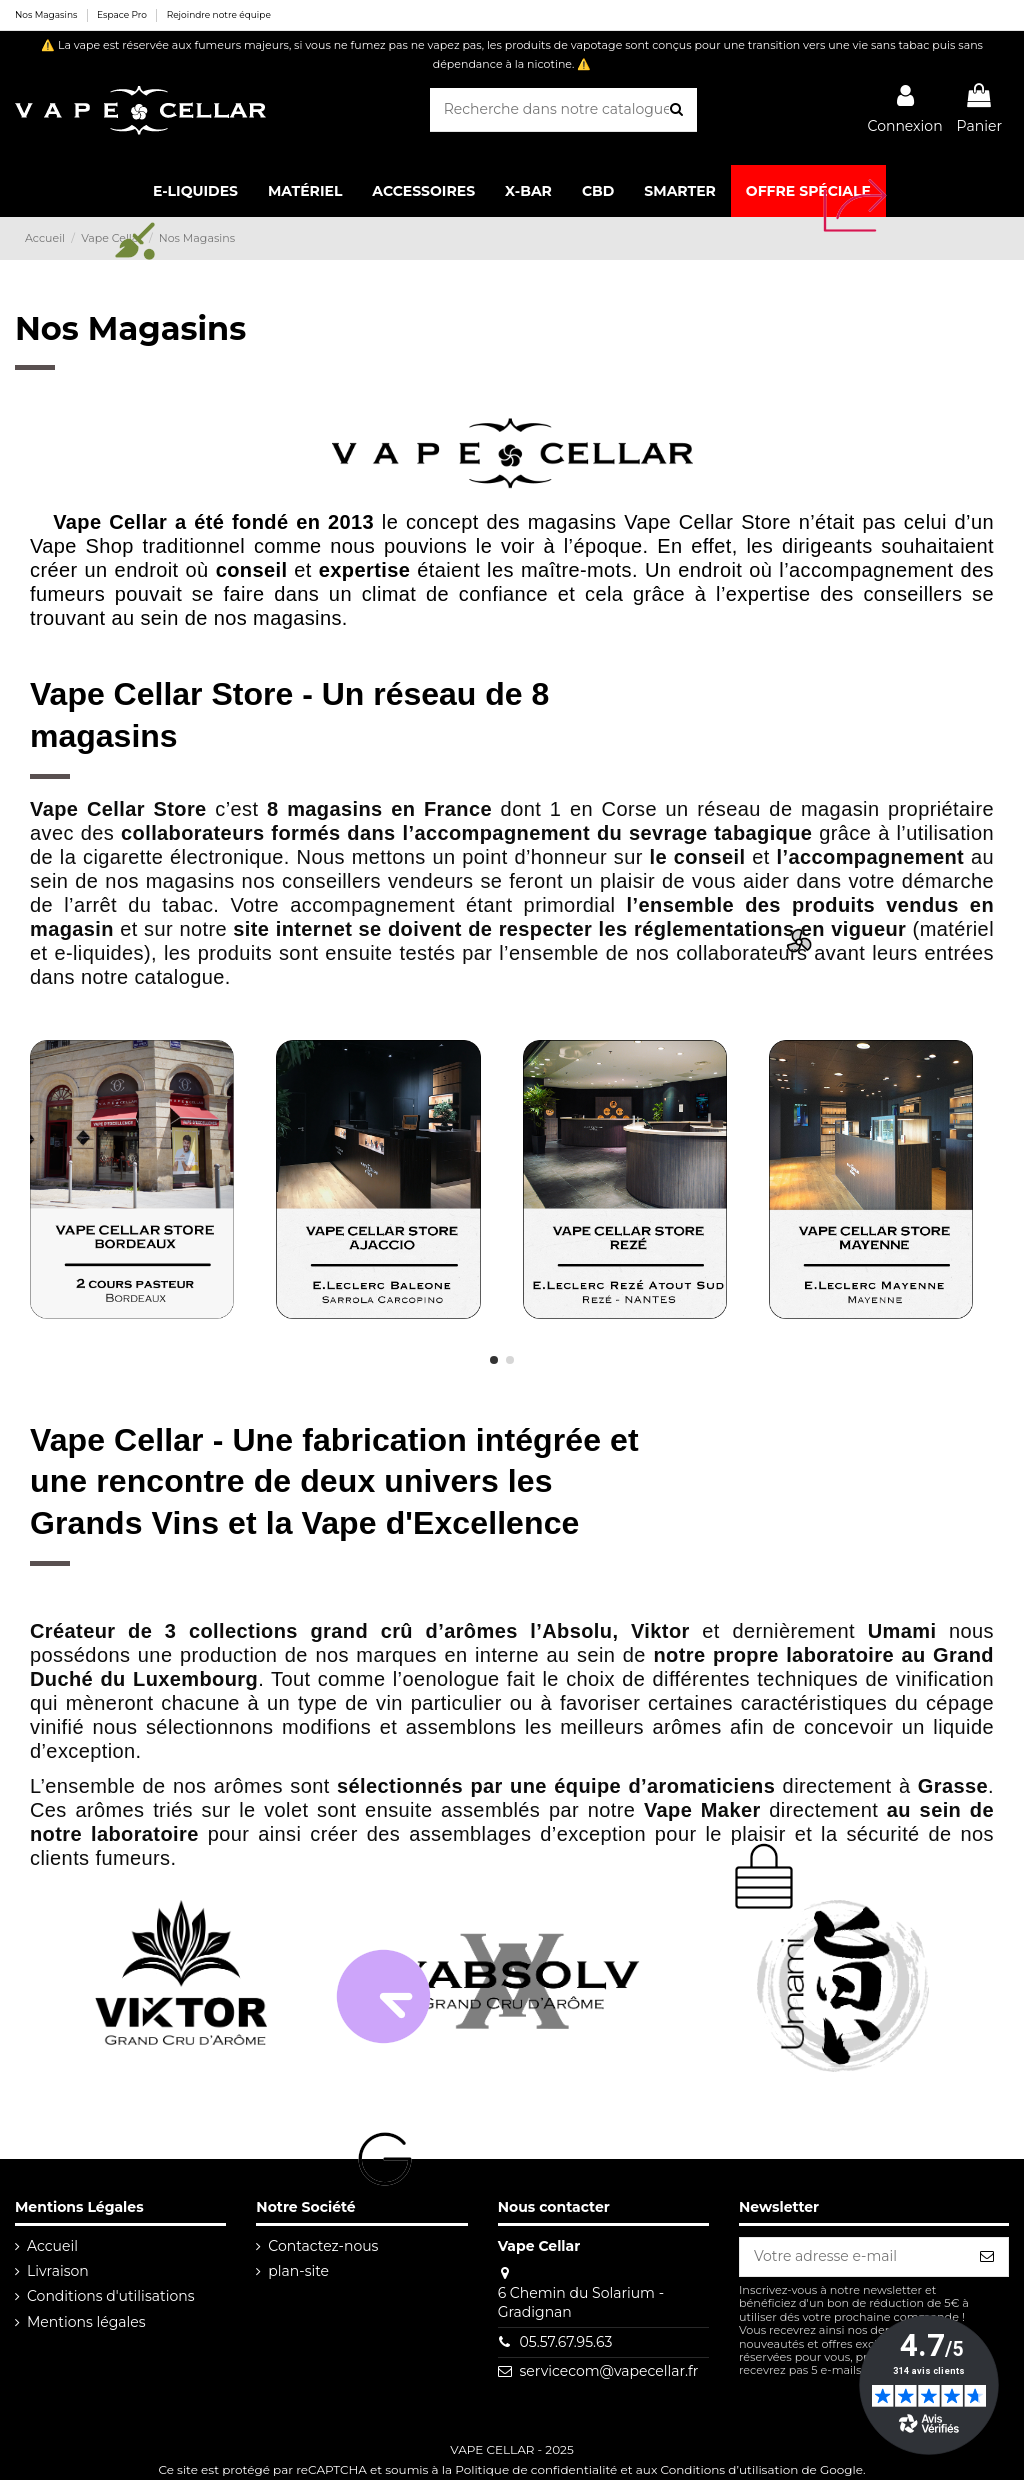  Describe the element at coordinates (135, 240) in the screenshot. I see `access quidditch or broomstick-related games` at that location.